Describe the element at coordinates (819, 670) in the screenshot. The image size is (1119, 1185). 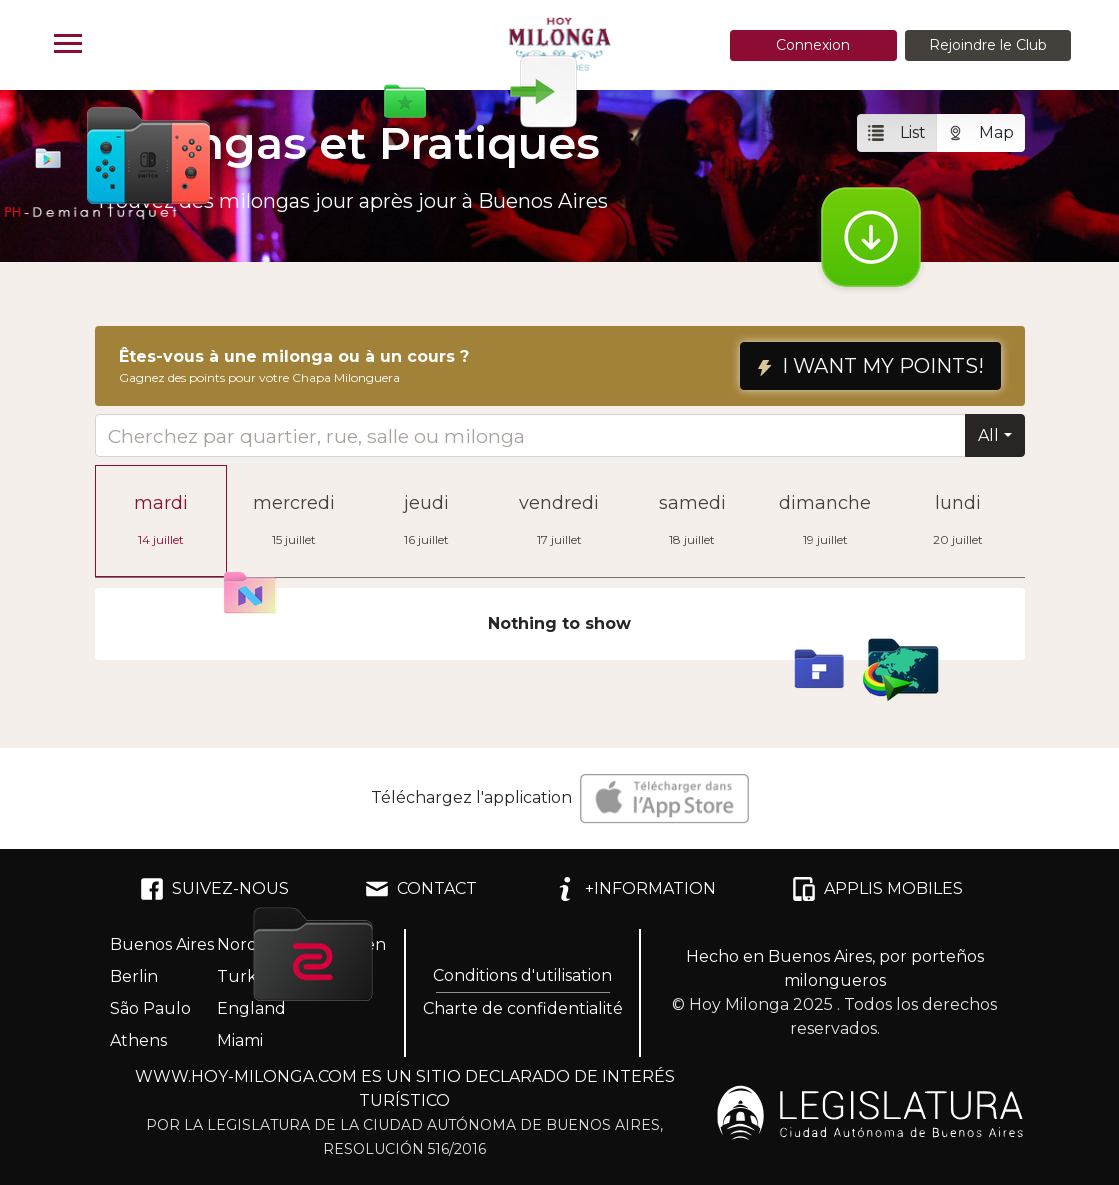
I see `open wondershare pdfelement documents folder` at that location.